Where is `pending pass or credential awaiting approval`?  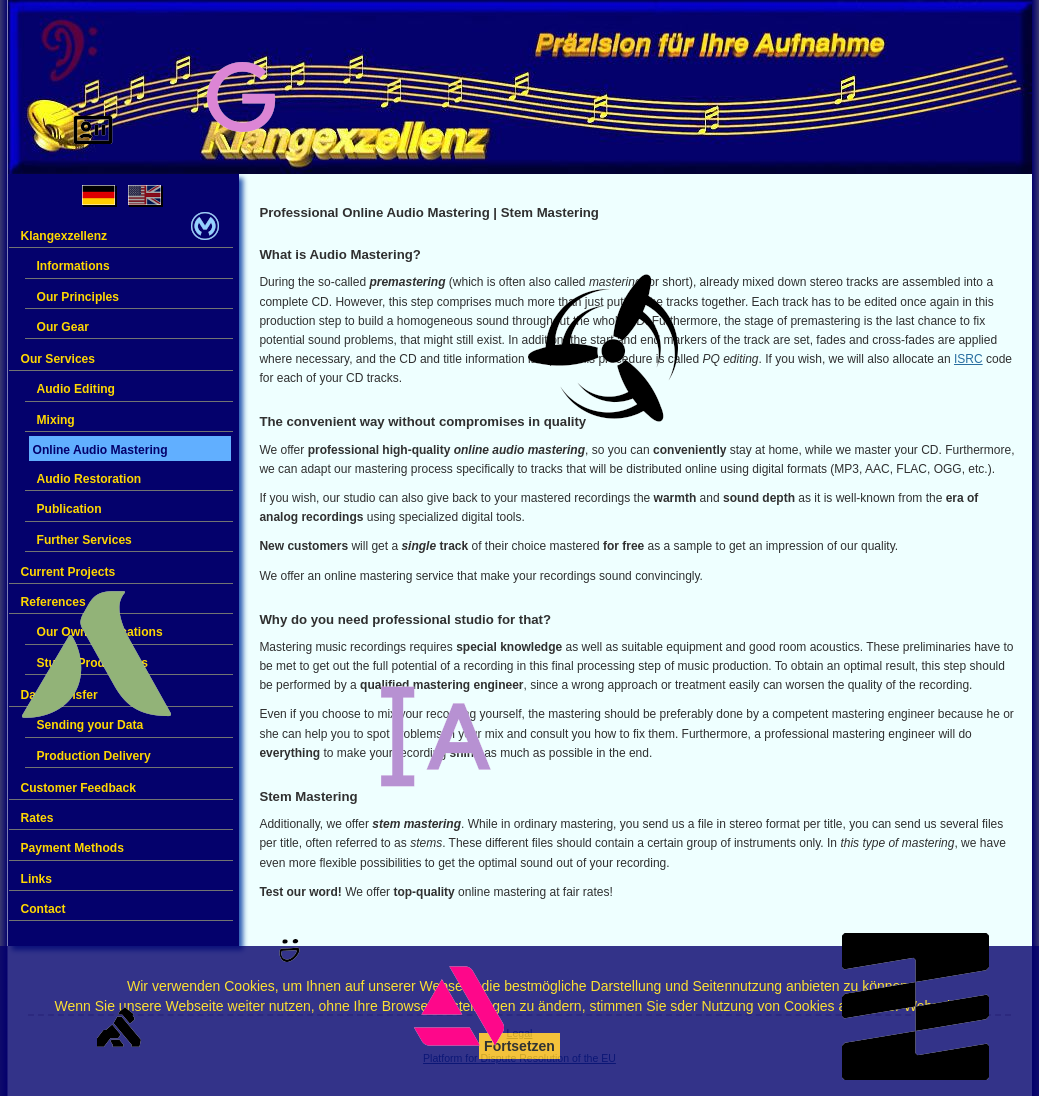 pending pass or credential awaiting approval is located at coordinates (93, 130).